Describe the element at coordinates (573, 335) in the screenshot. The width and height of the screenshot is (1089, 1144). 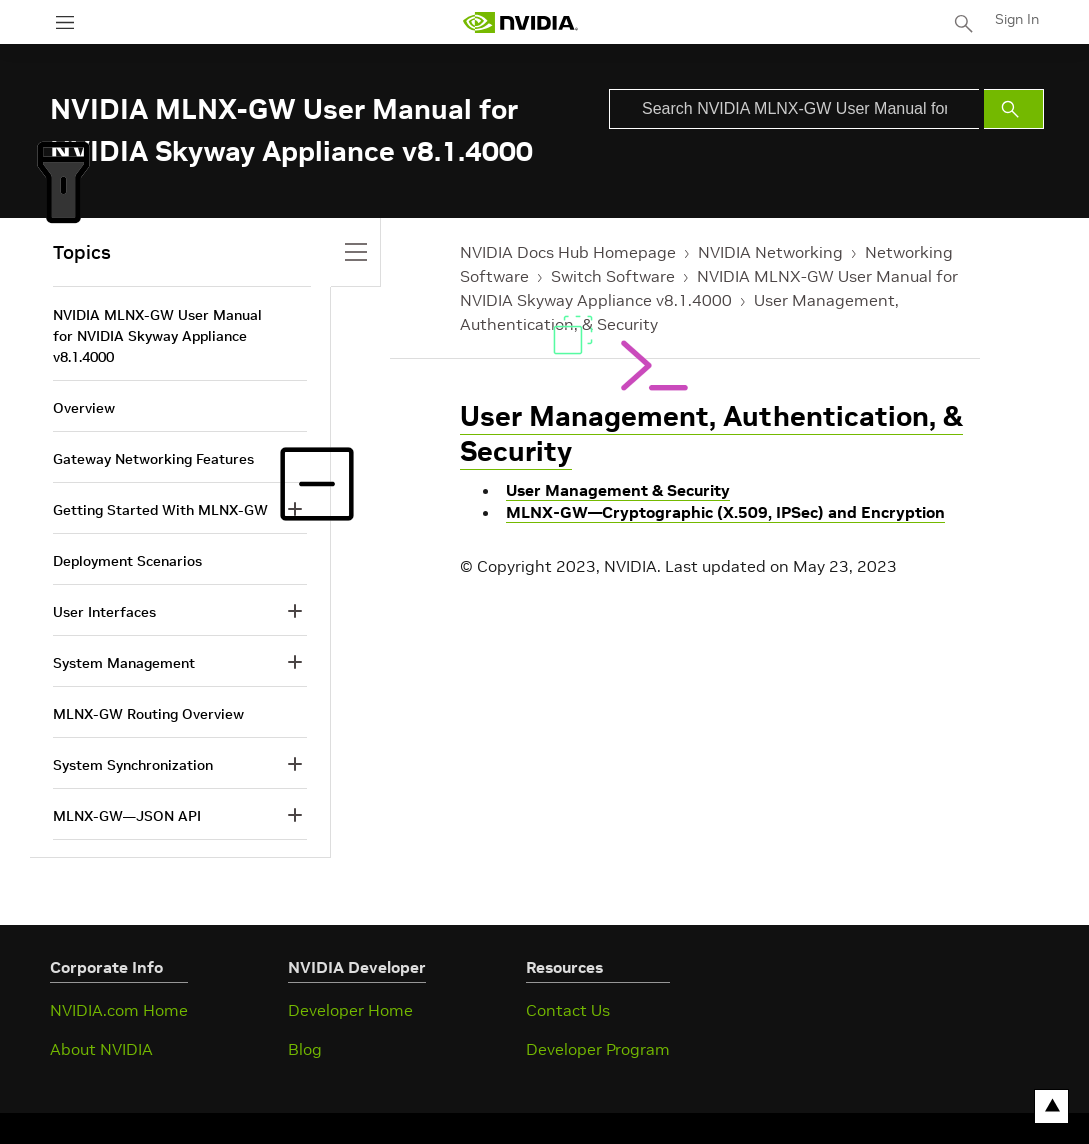
I see `send selection to background layer` at that location.